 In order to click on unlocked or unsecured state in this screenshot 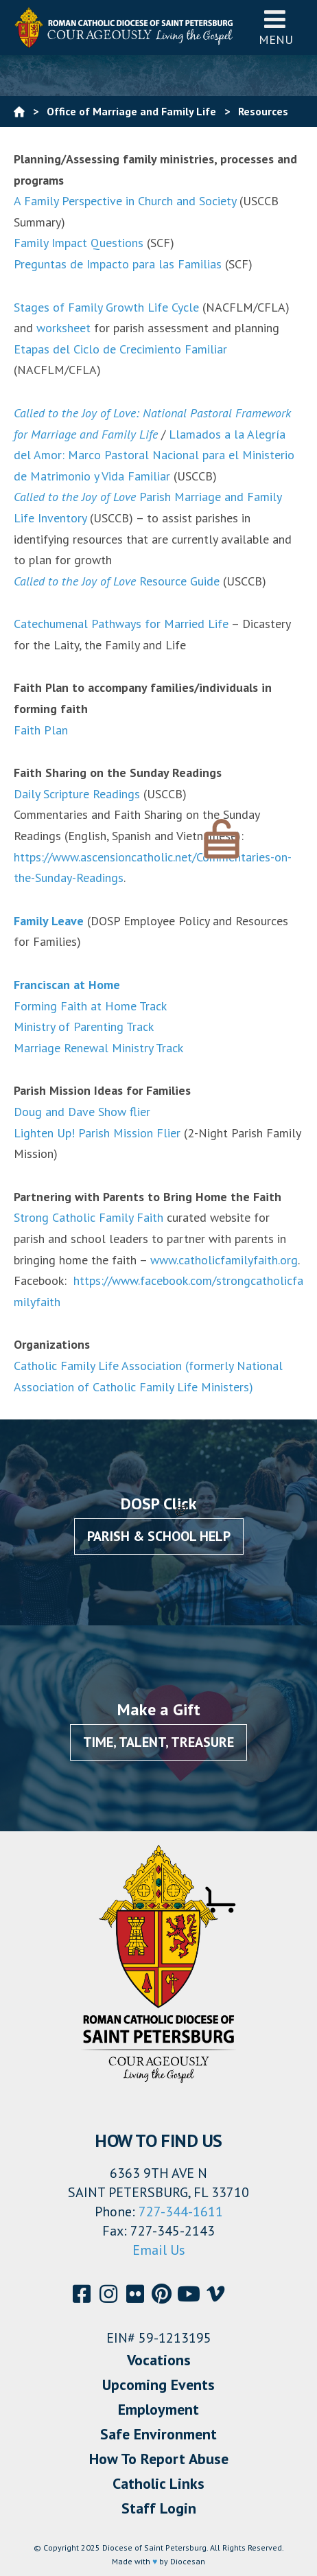, I will do `click(222, 841)`.